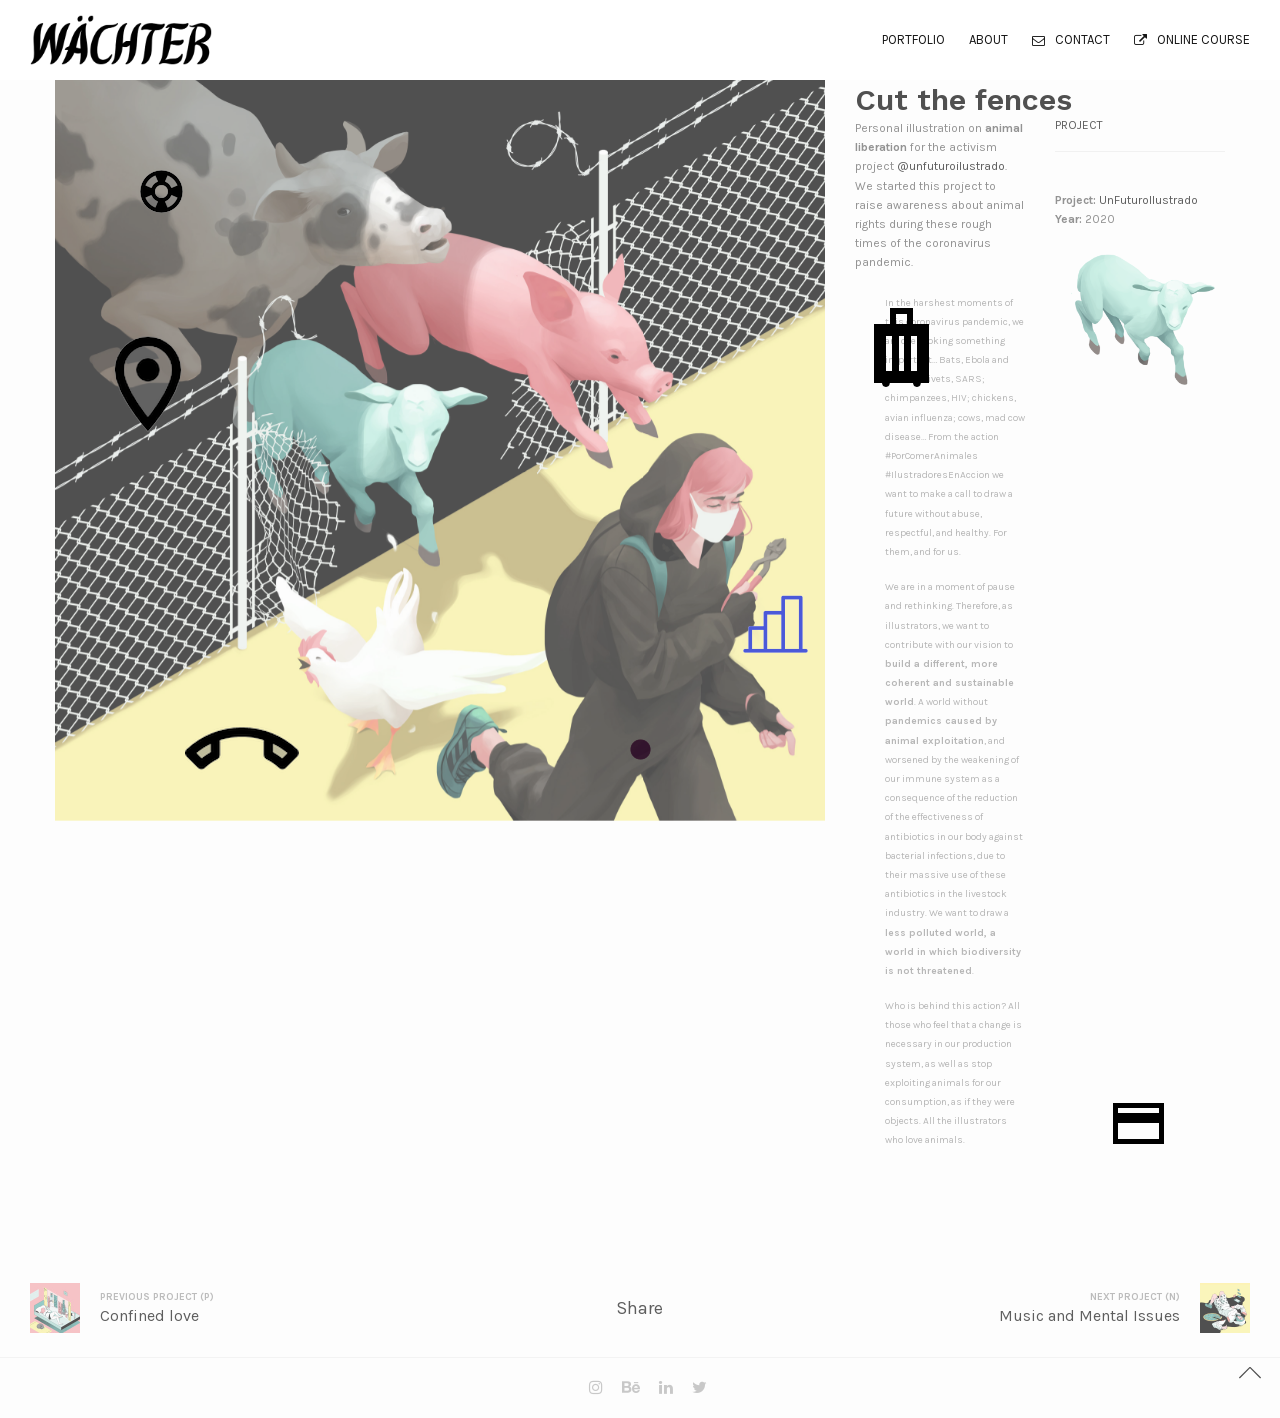 The height and width of the screenshot is (1418, 1280). I want to click on access payment methods, so click(1138, 1123).